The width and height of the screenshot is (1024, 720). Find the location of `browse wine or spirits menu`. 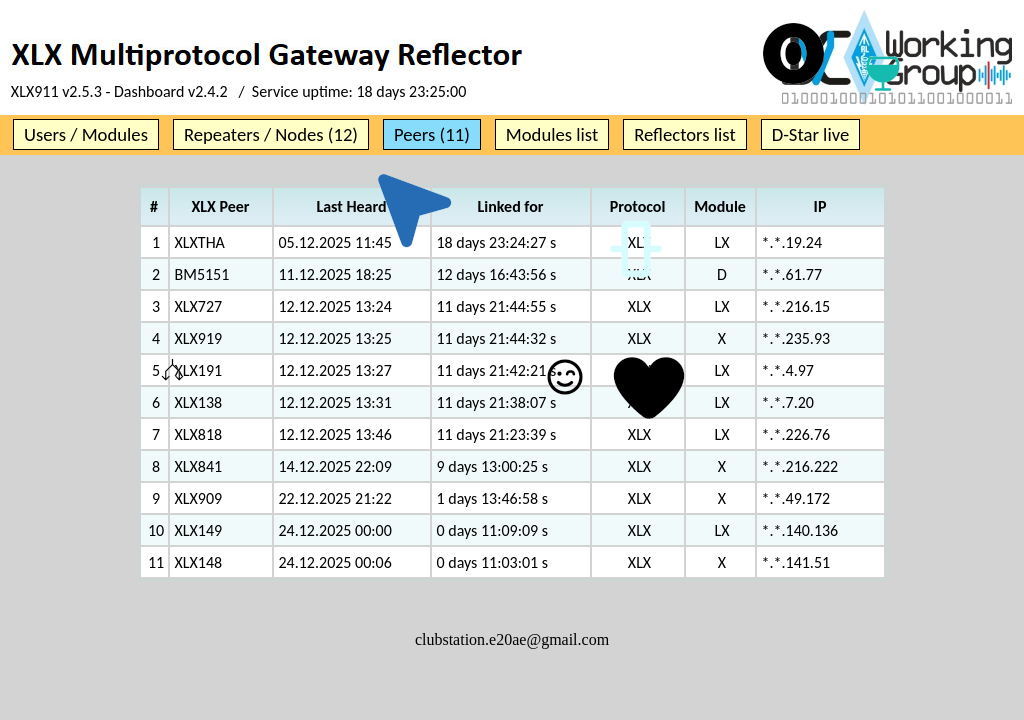

browse wine or spirits menu is located at coordinates (883, 73).